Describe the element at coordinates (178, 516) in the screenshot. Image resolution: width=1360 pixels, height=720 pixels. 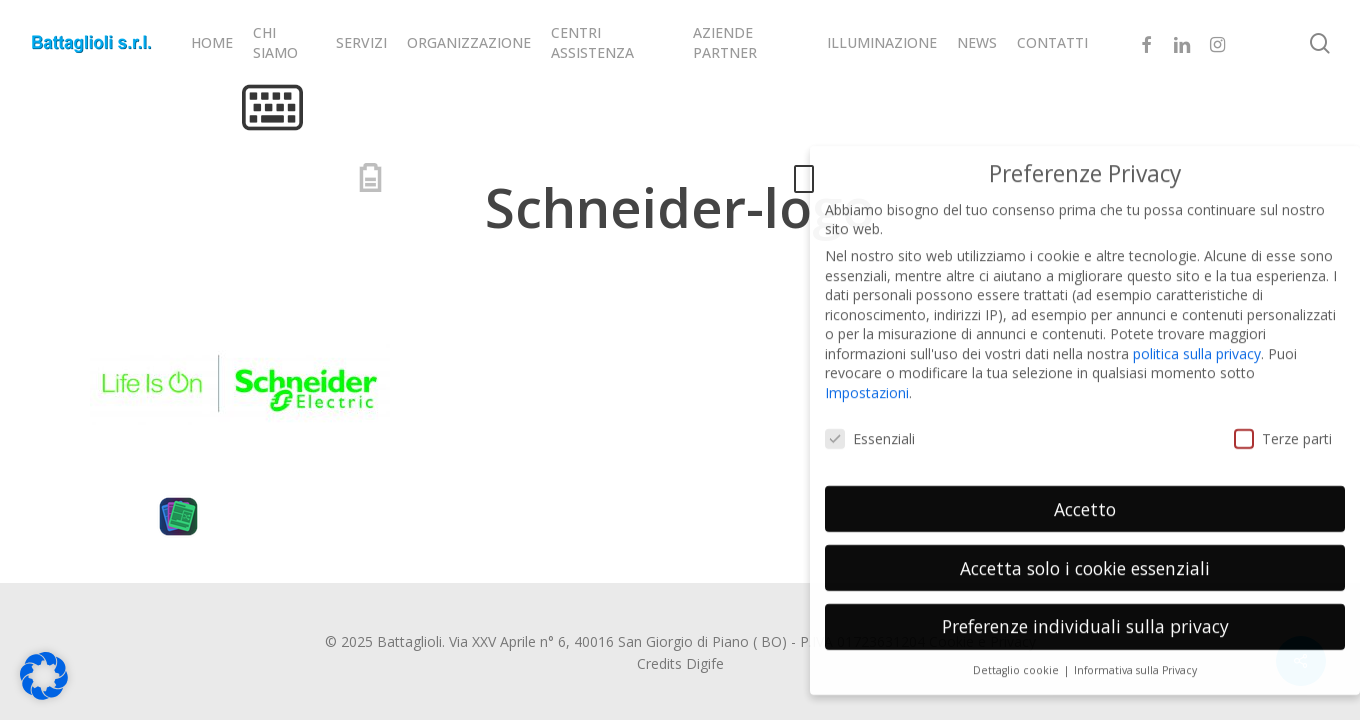
I see `open pdf arranger app` at that location.